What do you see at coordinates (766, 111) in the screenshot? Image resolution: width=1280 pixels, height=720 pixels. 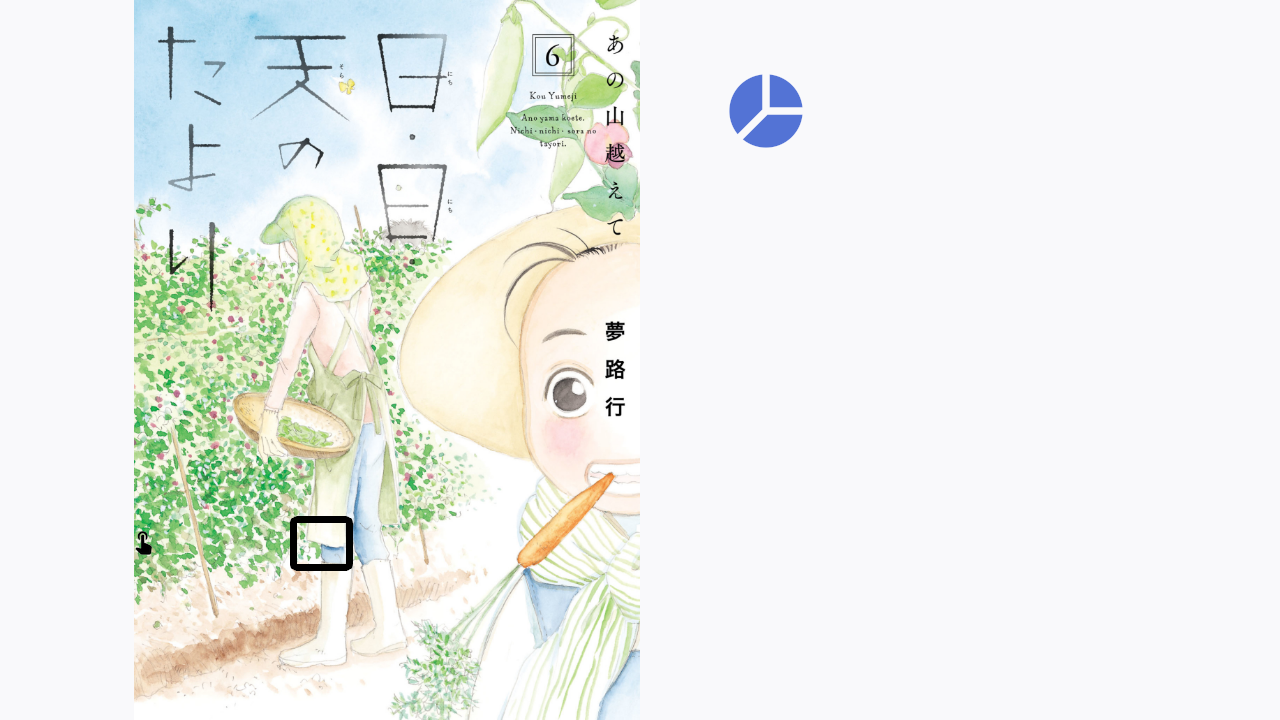 I see `view data breakdown by category` at bounding box center [766, 111].